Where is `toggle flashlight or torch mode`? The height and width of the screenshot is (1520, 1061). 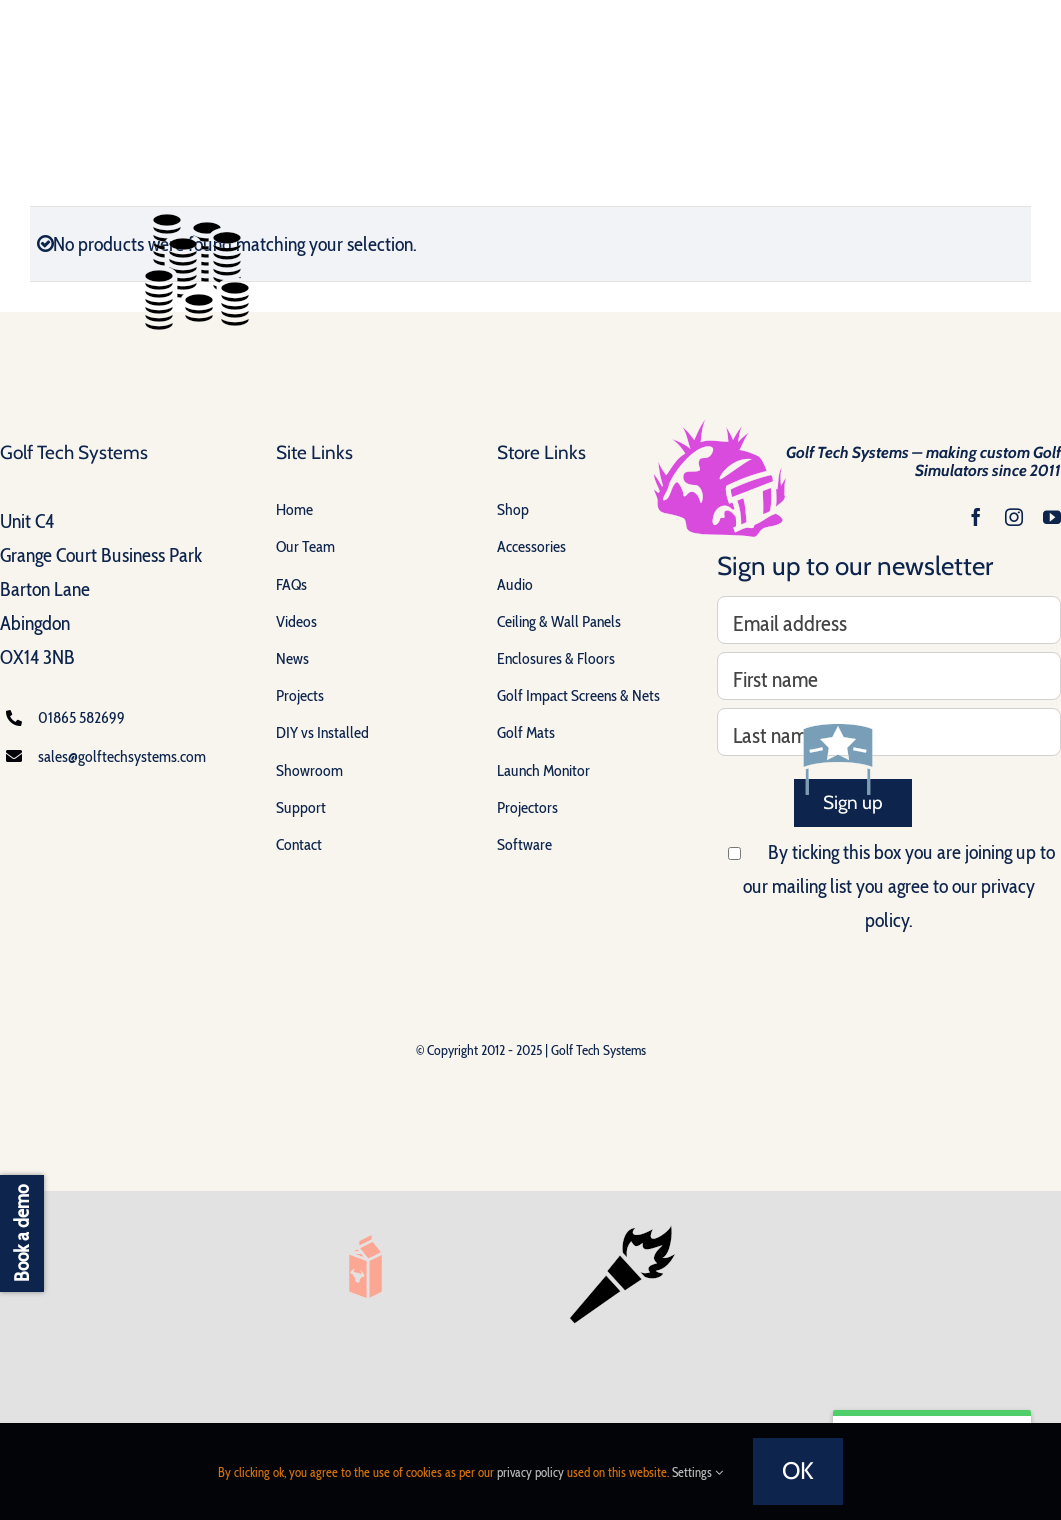 toggle flashlight or torch mode is located at coordinates (622, 1271).